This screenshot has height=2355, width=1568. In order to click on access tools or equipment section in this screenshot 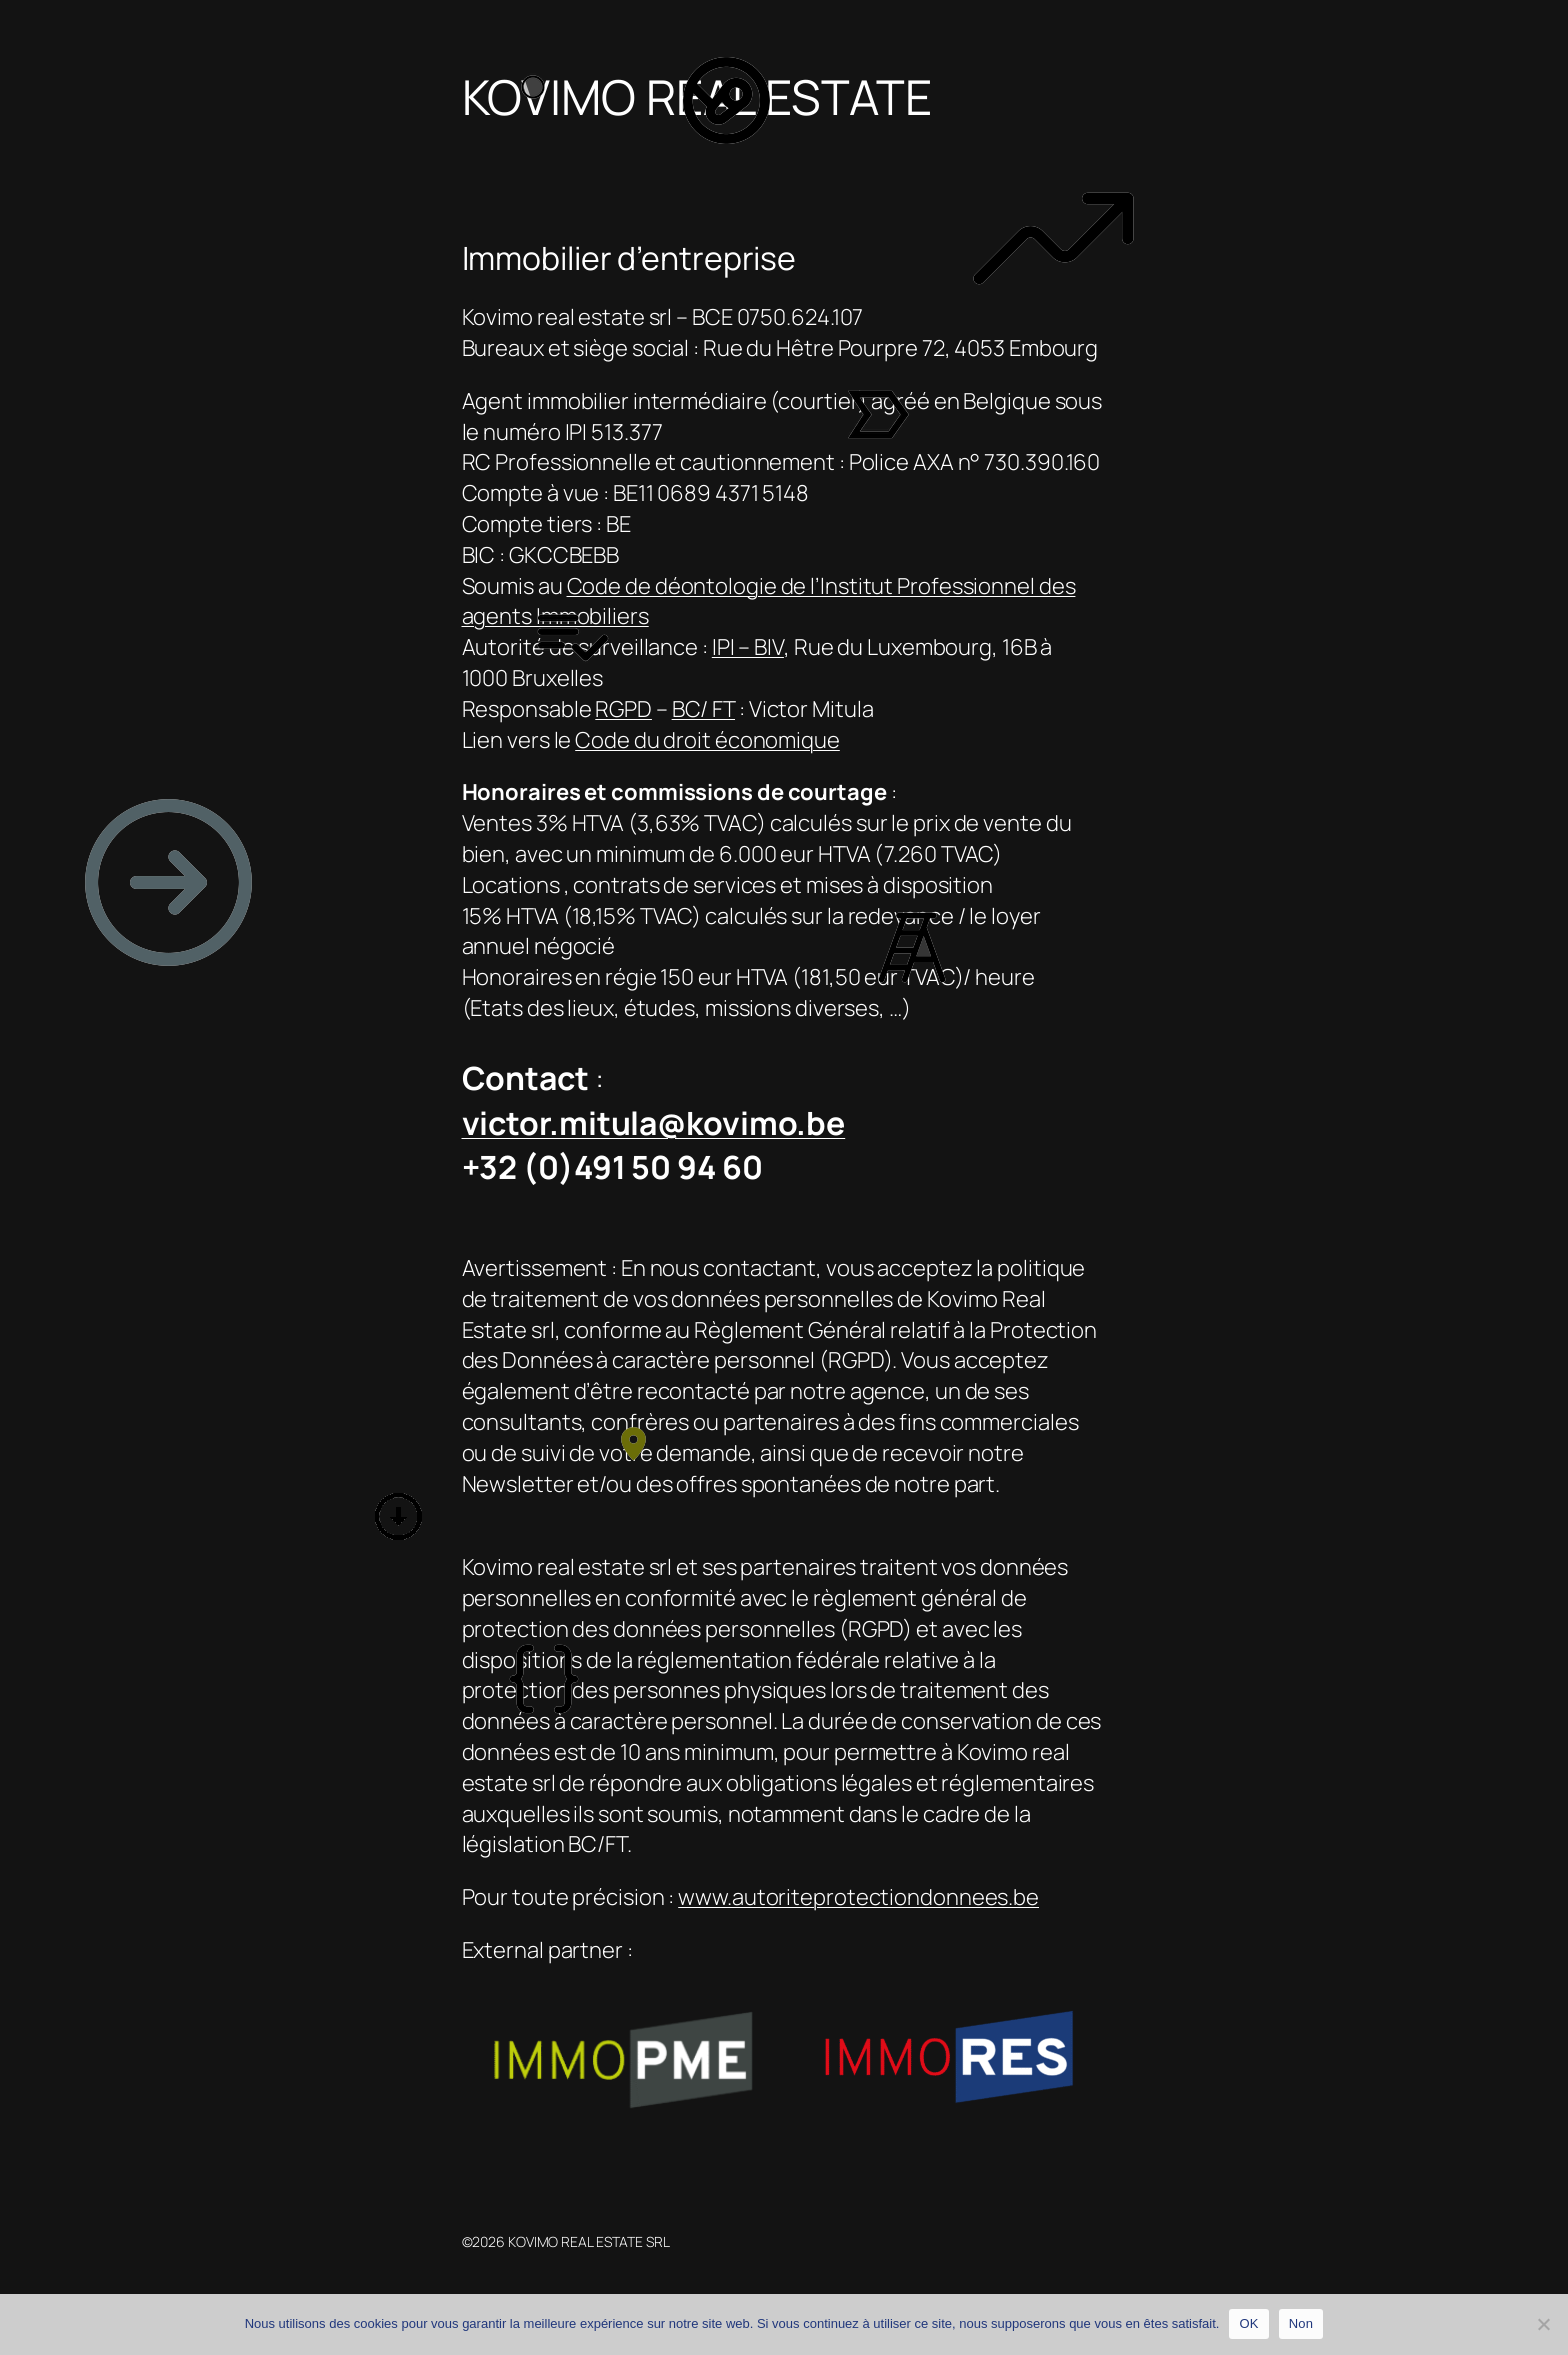, I will do `click(913, 947)`.